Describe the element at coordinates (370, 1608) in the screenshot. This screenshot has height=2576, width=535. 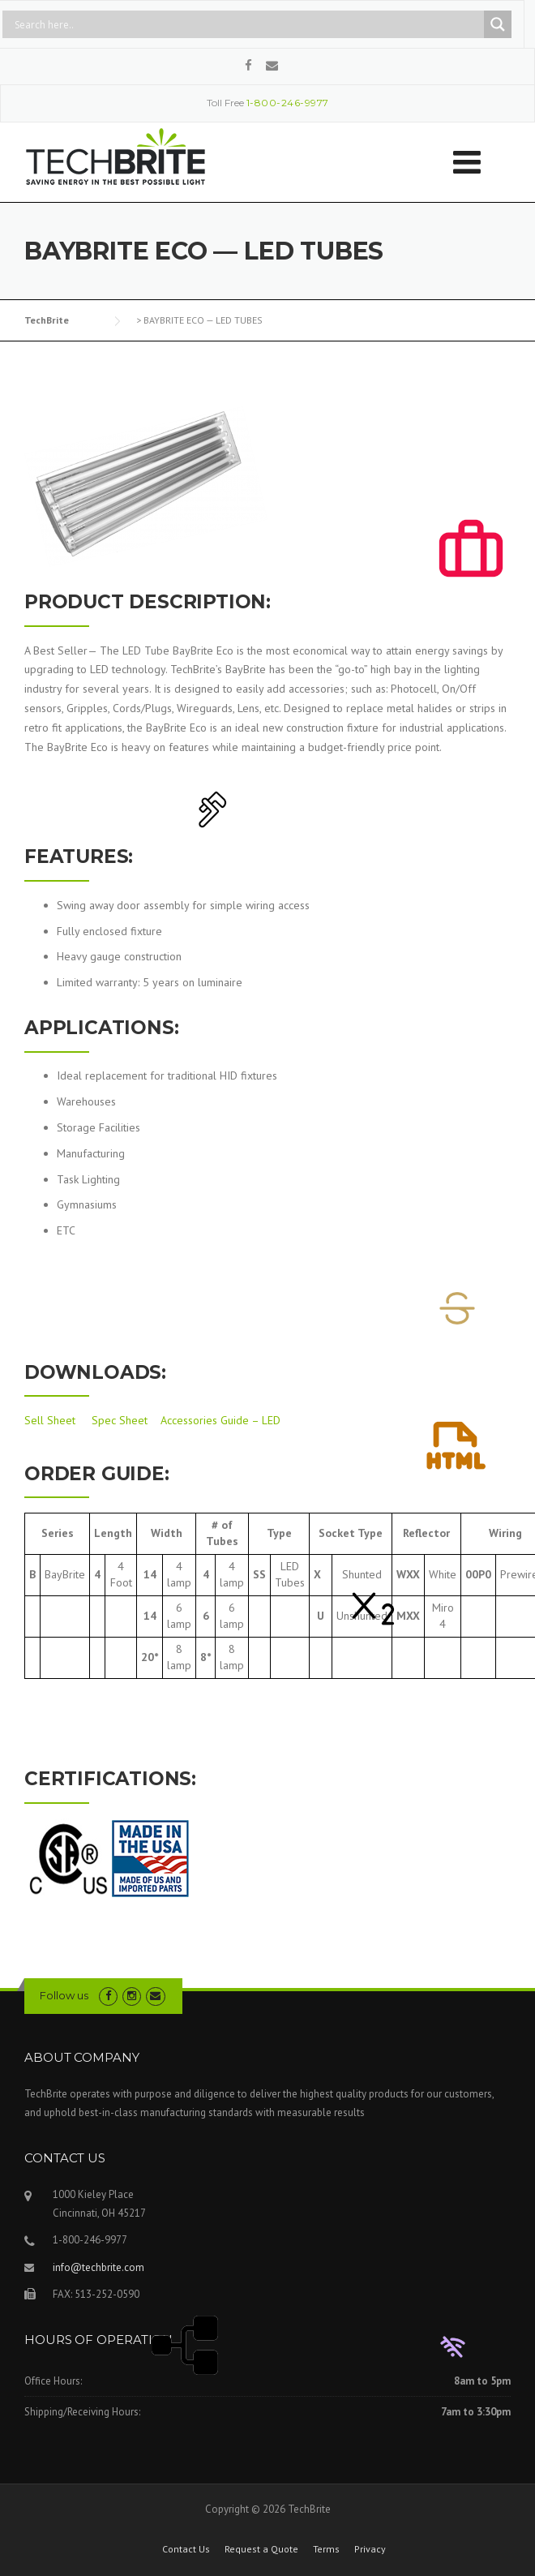
I see `format text as subscript` at that location.